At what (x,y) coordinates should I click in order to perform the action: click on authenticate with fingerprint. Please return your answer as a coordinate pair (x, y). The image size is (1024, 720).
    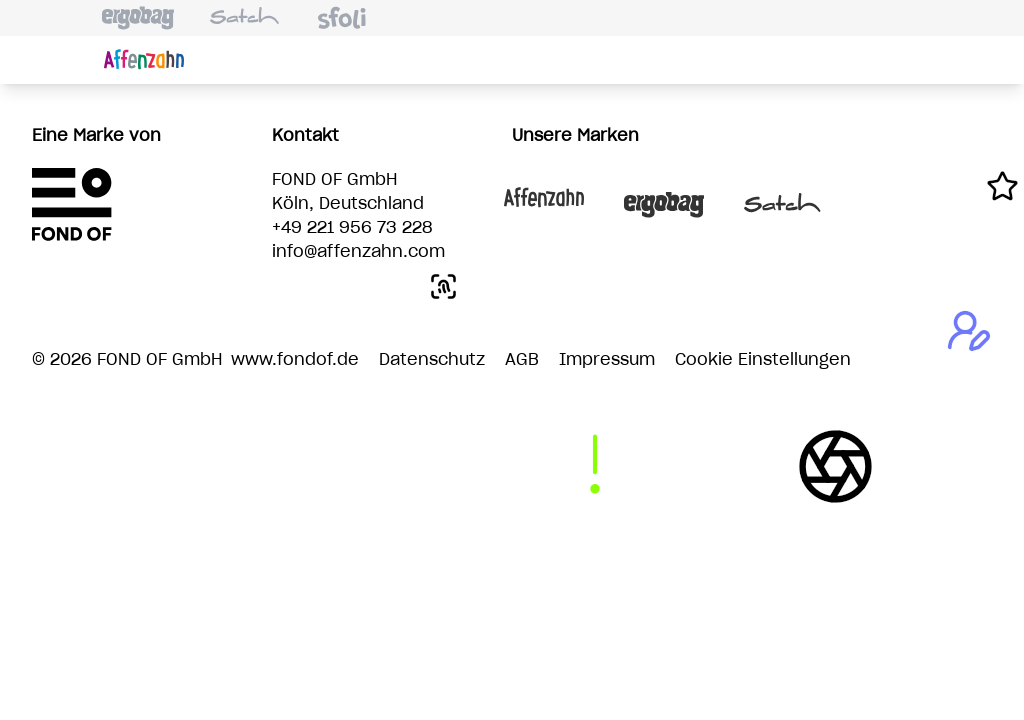
    Looking at the image, I should click on (443, 286).